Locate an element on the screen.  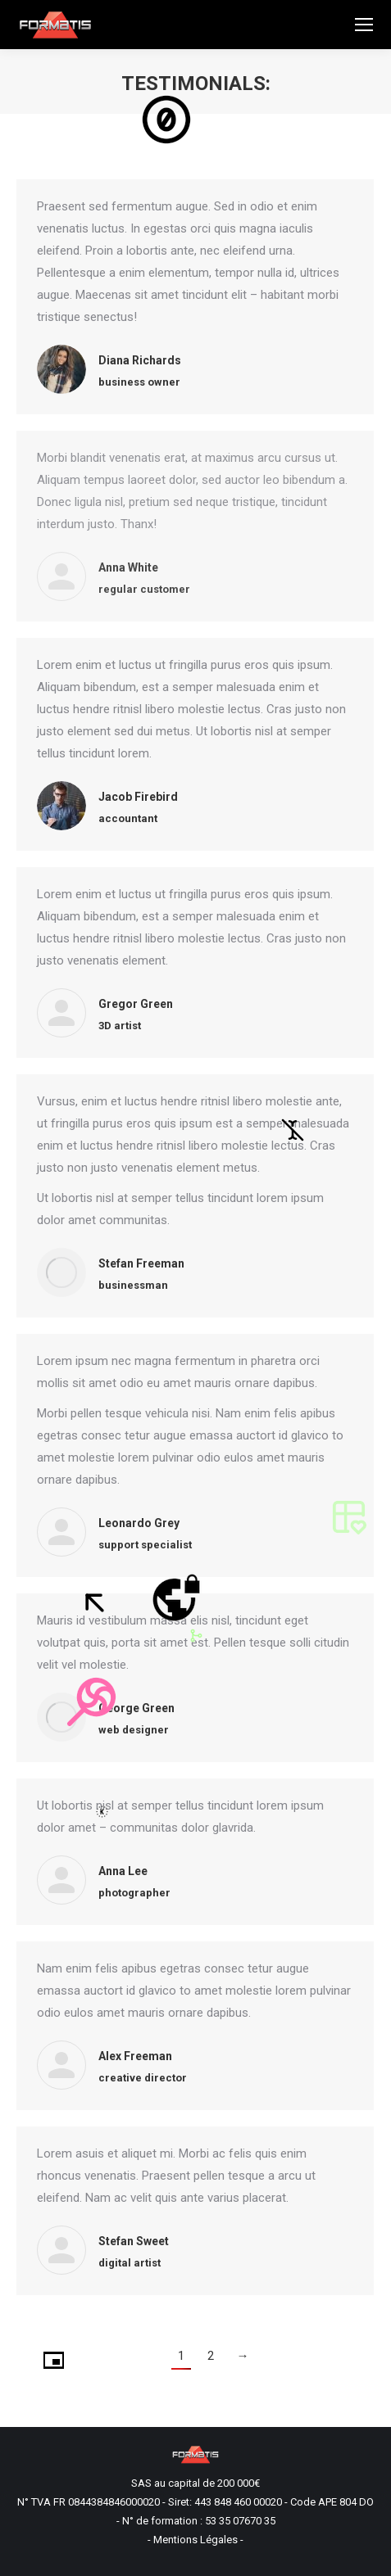
navigate back to previous screen is located at coordinates (94, 1602).